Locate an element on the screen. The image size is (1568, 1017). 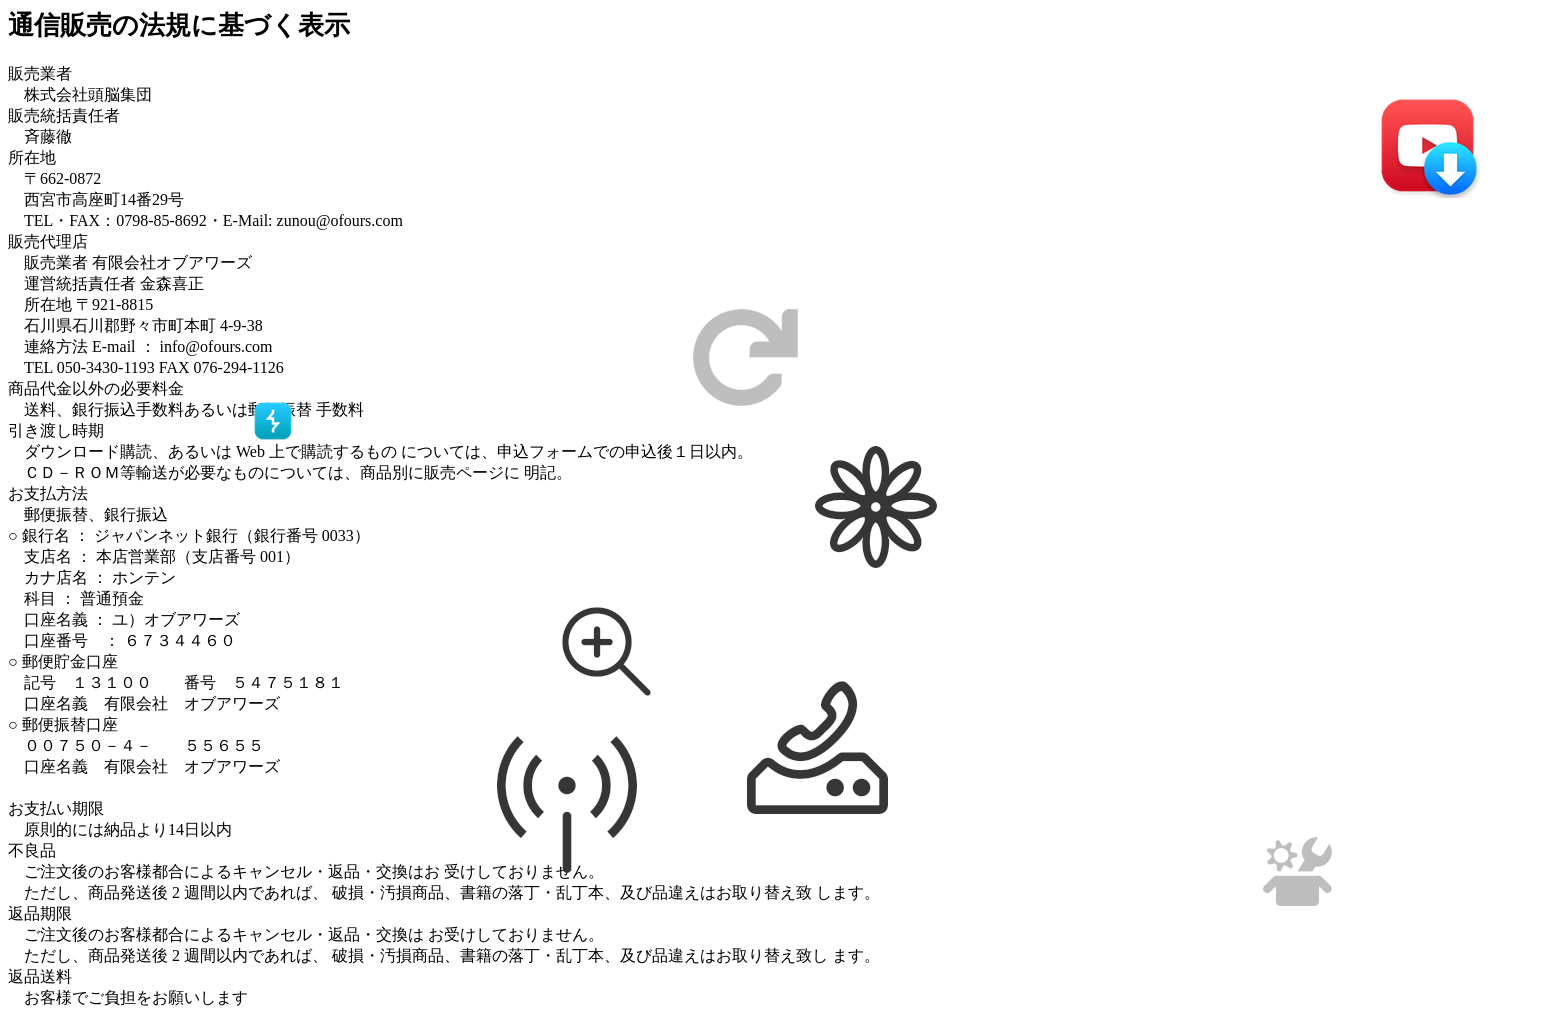
access miscellaneous settings or preferences is located at coordinates (1297, 871).